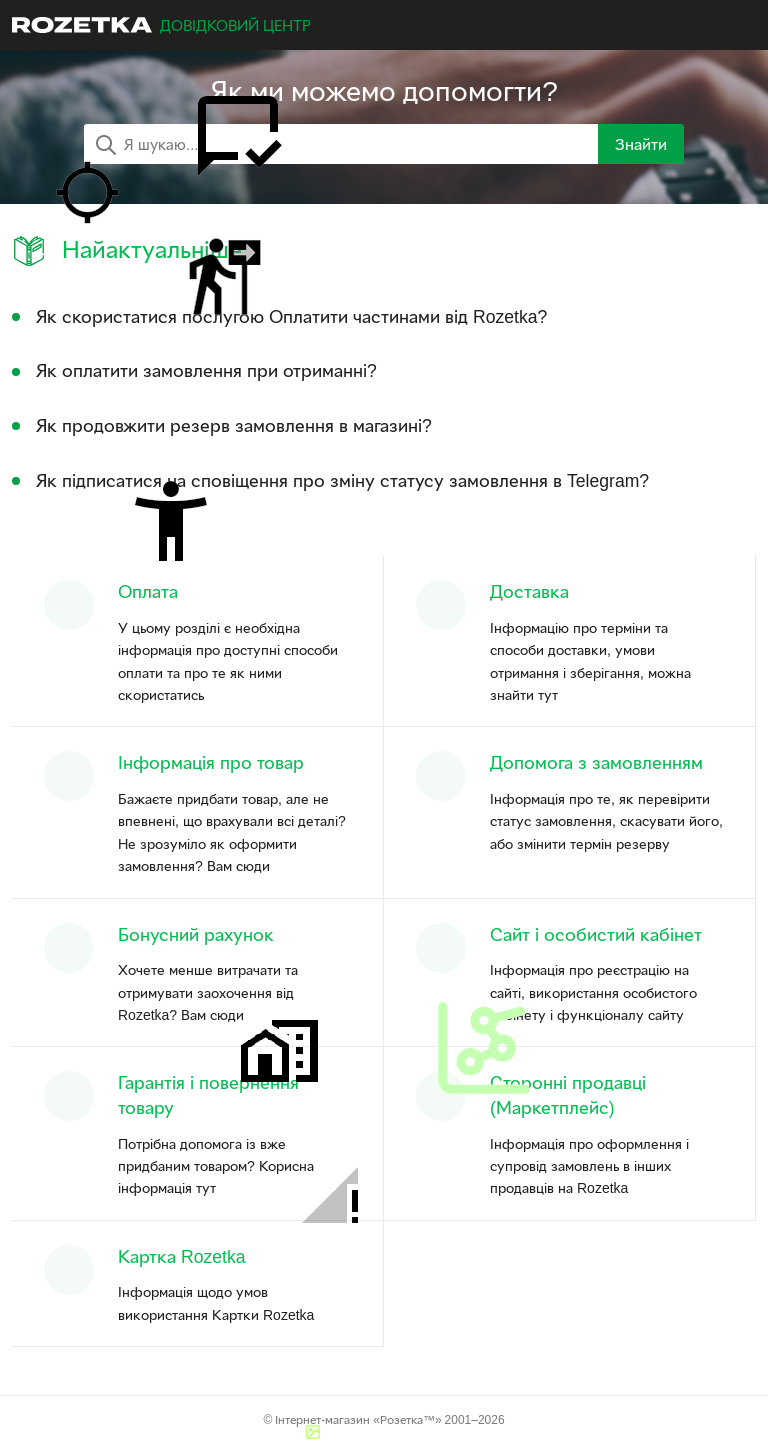  Describe the element at coordinates (171, 521) in the screenshot. I see `access accessibility settings` at that location.